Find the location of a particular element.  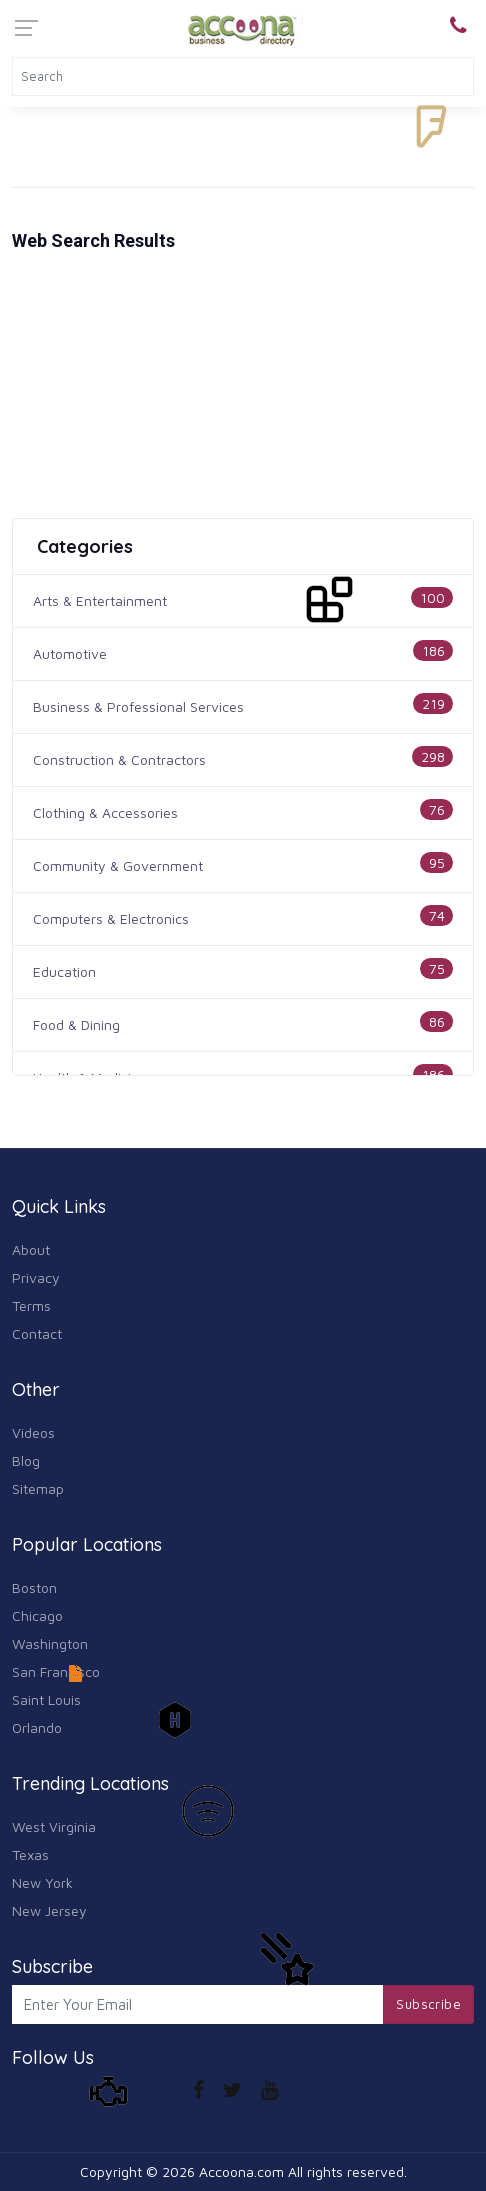

access help or documentation is located at coordinates (175, 1720).